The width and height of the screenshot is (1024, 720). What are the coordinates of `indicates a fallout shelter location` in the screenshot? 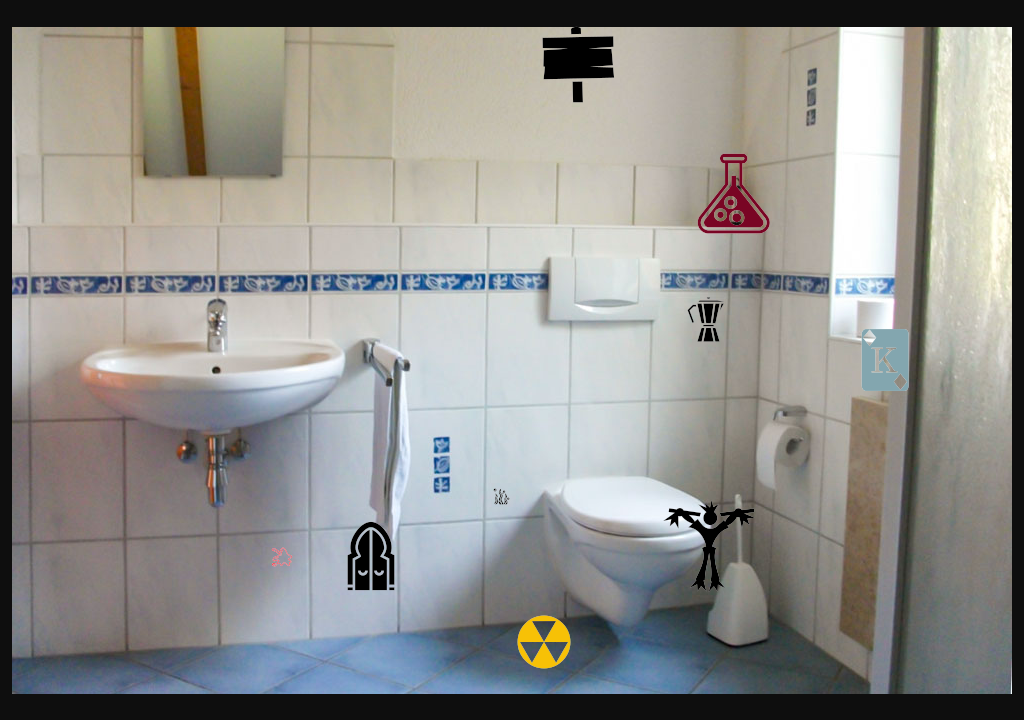 It's located at (544, 642).